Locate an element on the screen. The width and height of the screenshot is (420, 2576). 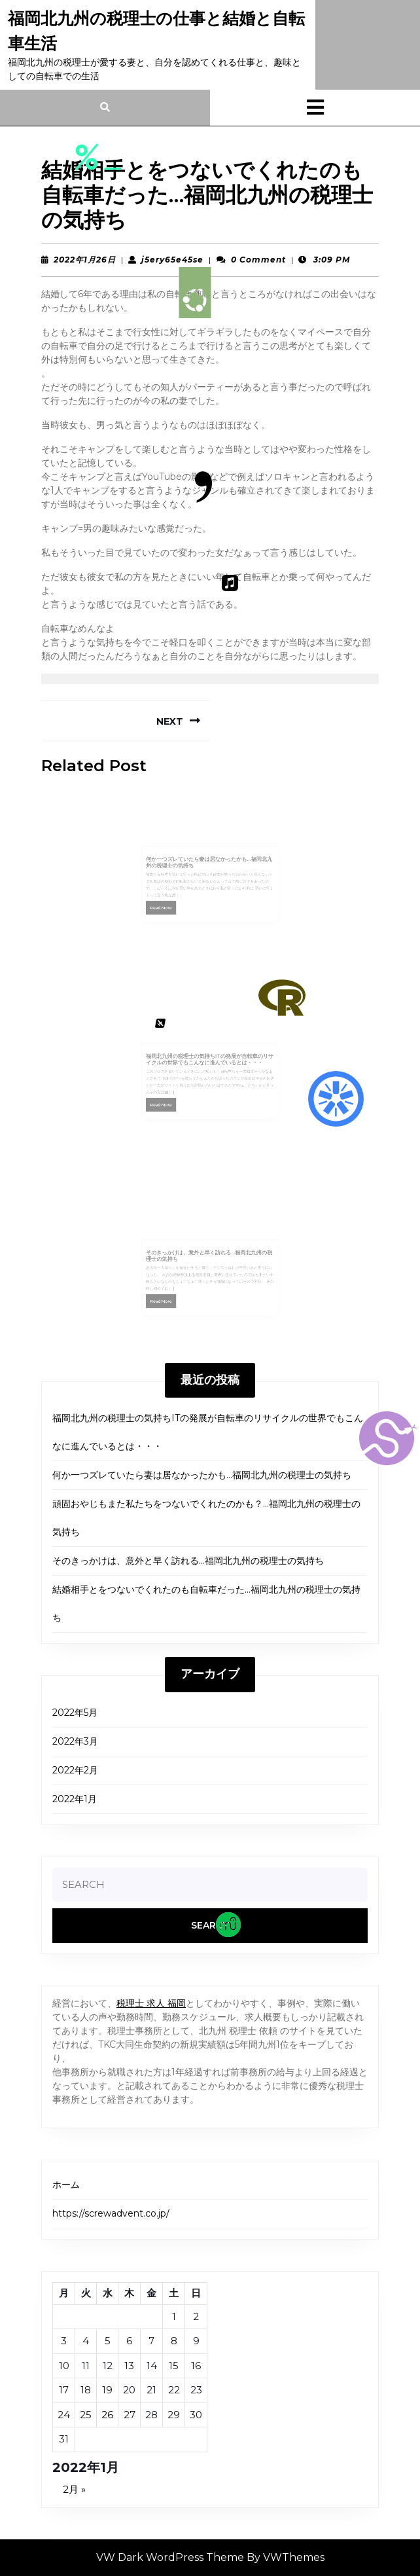
open apple music is located at coordinates (230, 583).